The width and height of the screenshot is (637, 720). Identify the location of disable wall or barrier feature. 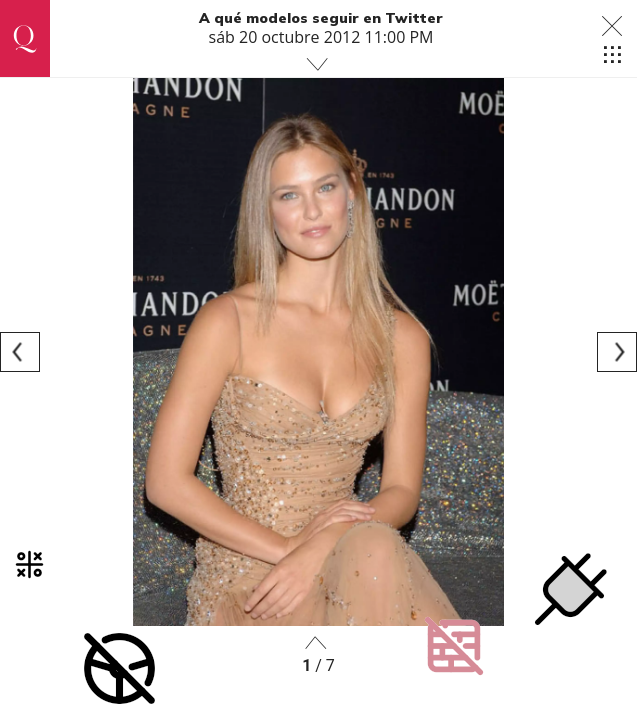
(454, 646).